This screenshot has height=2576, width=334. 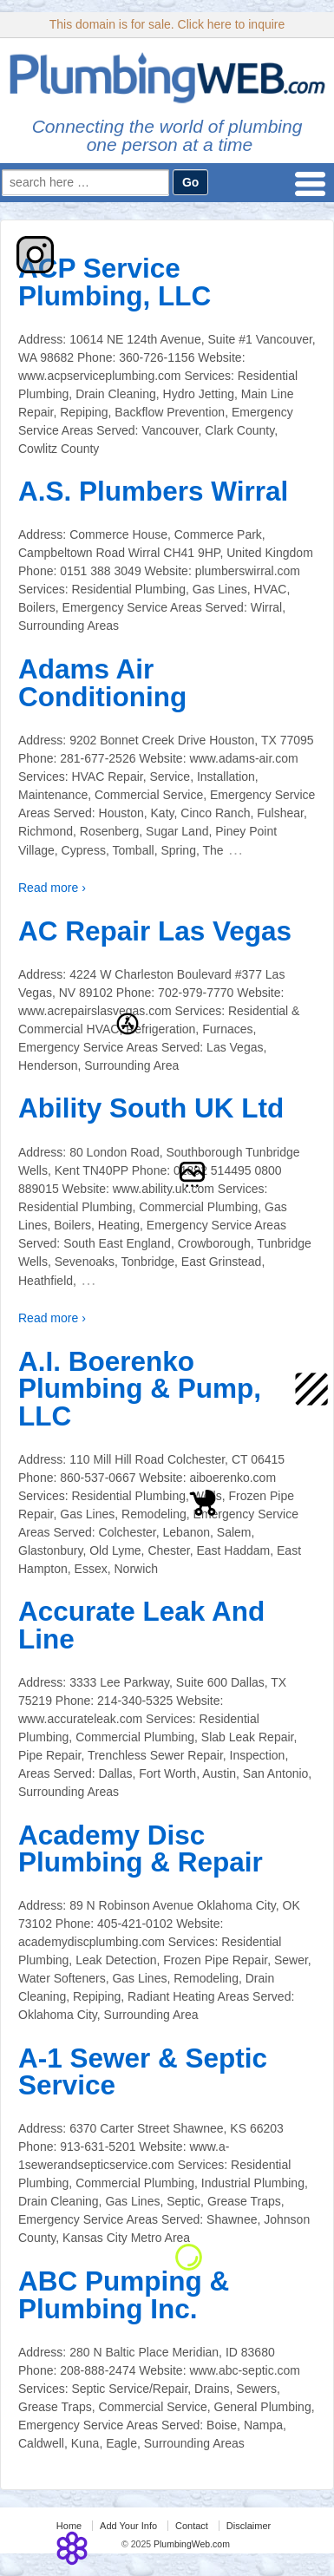 What do you see at coordinates (72, 2548) in the screenshot?
I see `access garden or plant care features` at bounding box center [72, 2548].